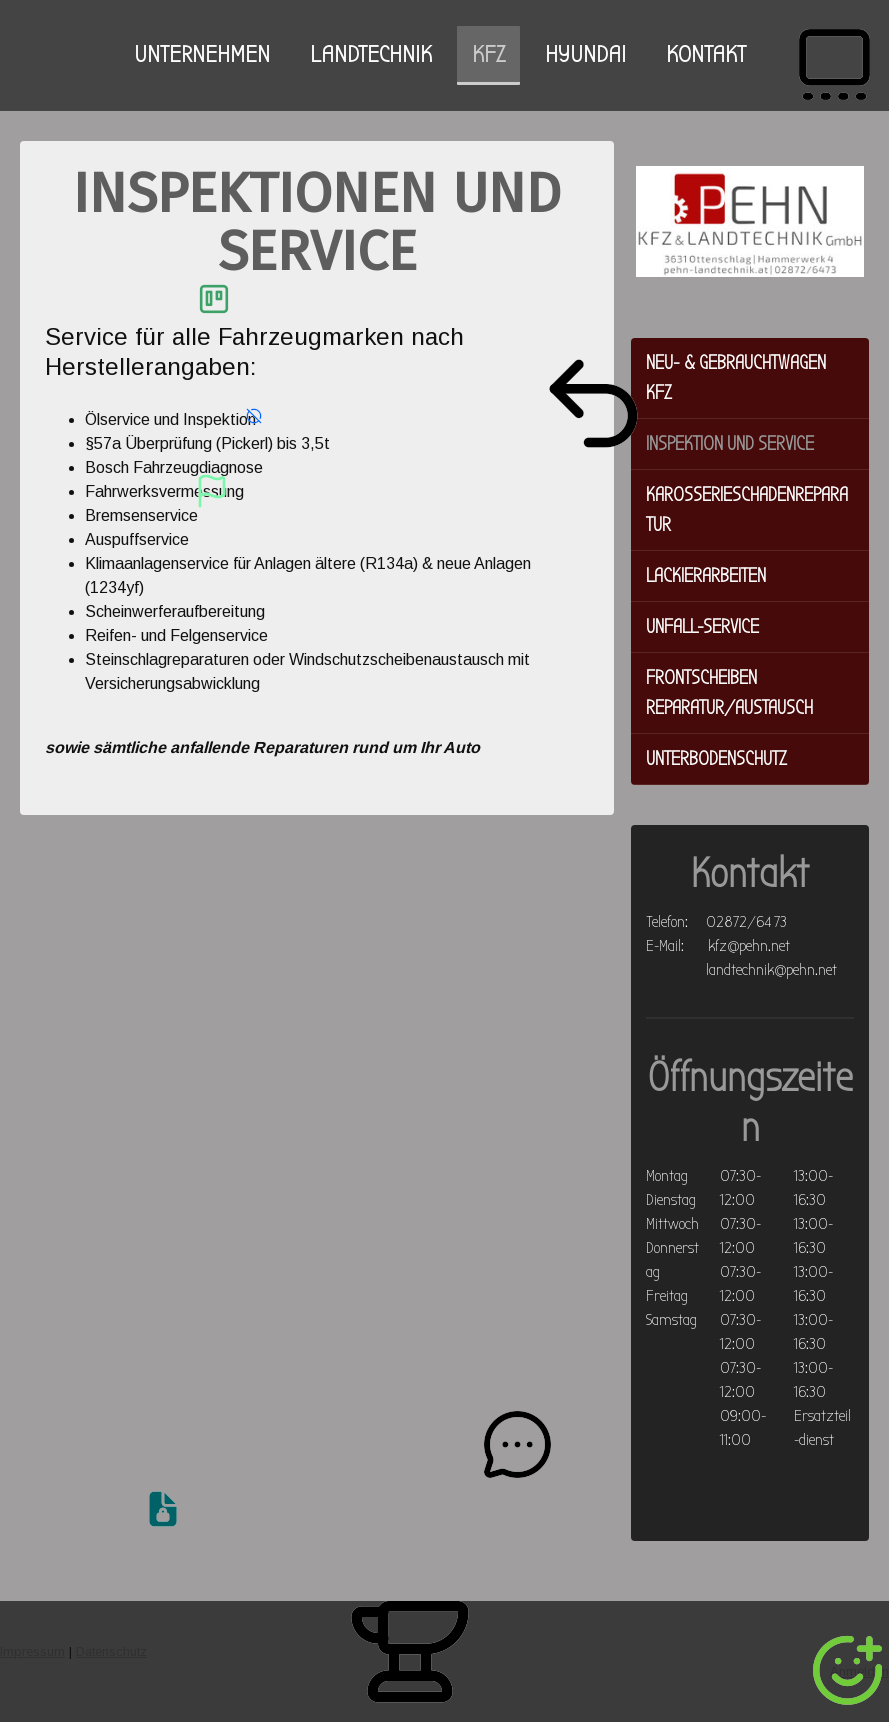  Describe the element at coordinates (214, 299) in the screenshot. I see `open trello app` at that location.